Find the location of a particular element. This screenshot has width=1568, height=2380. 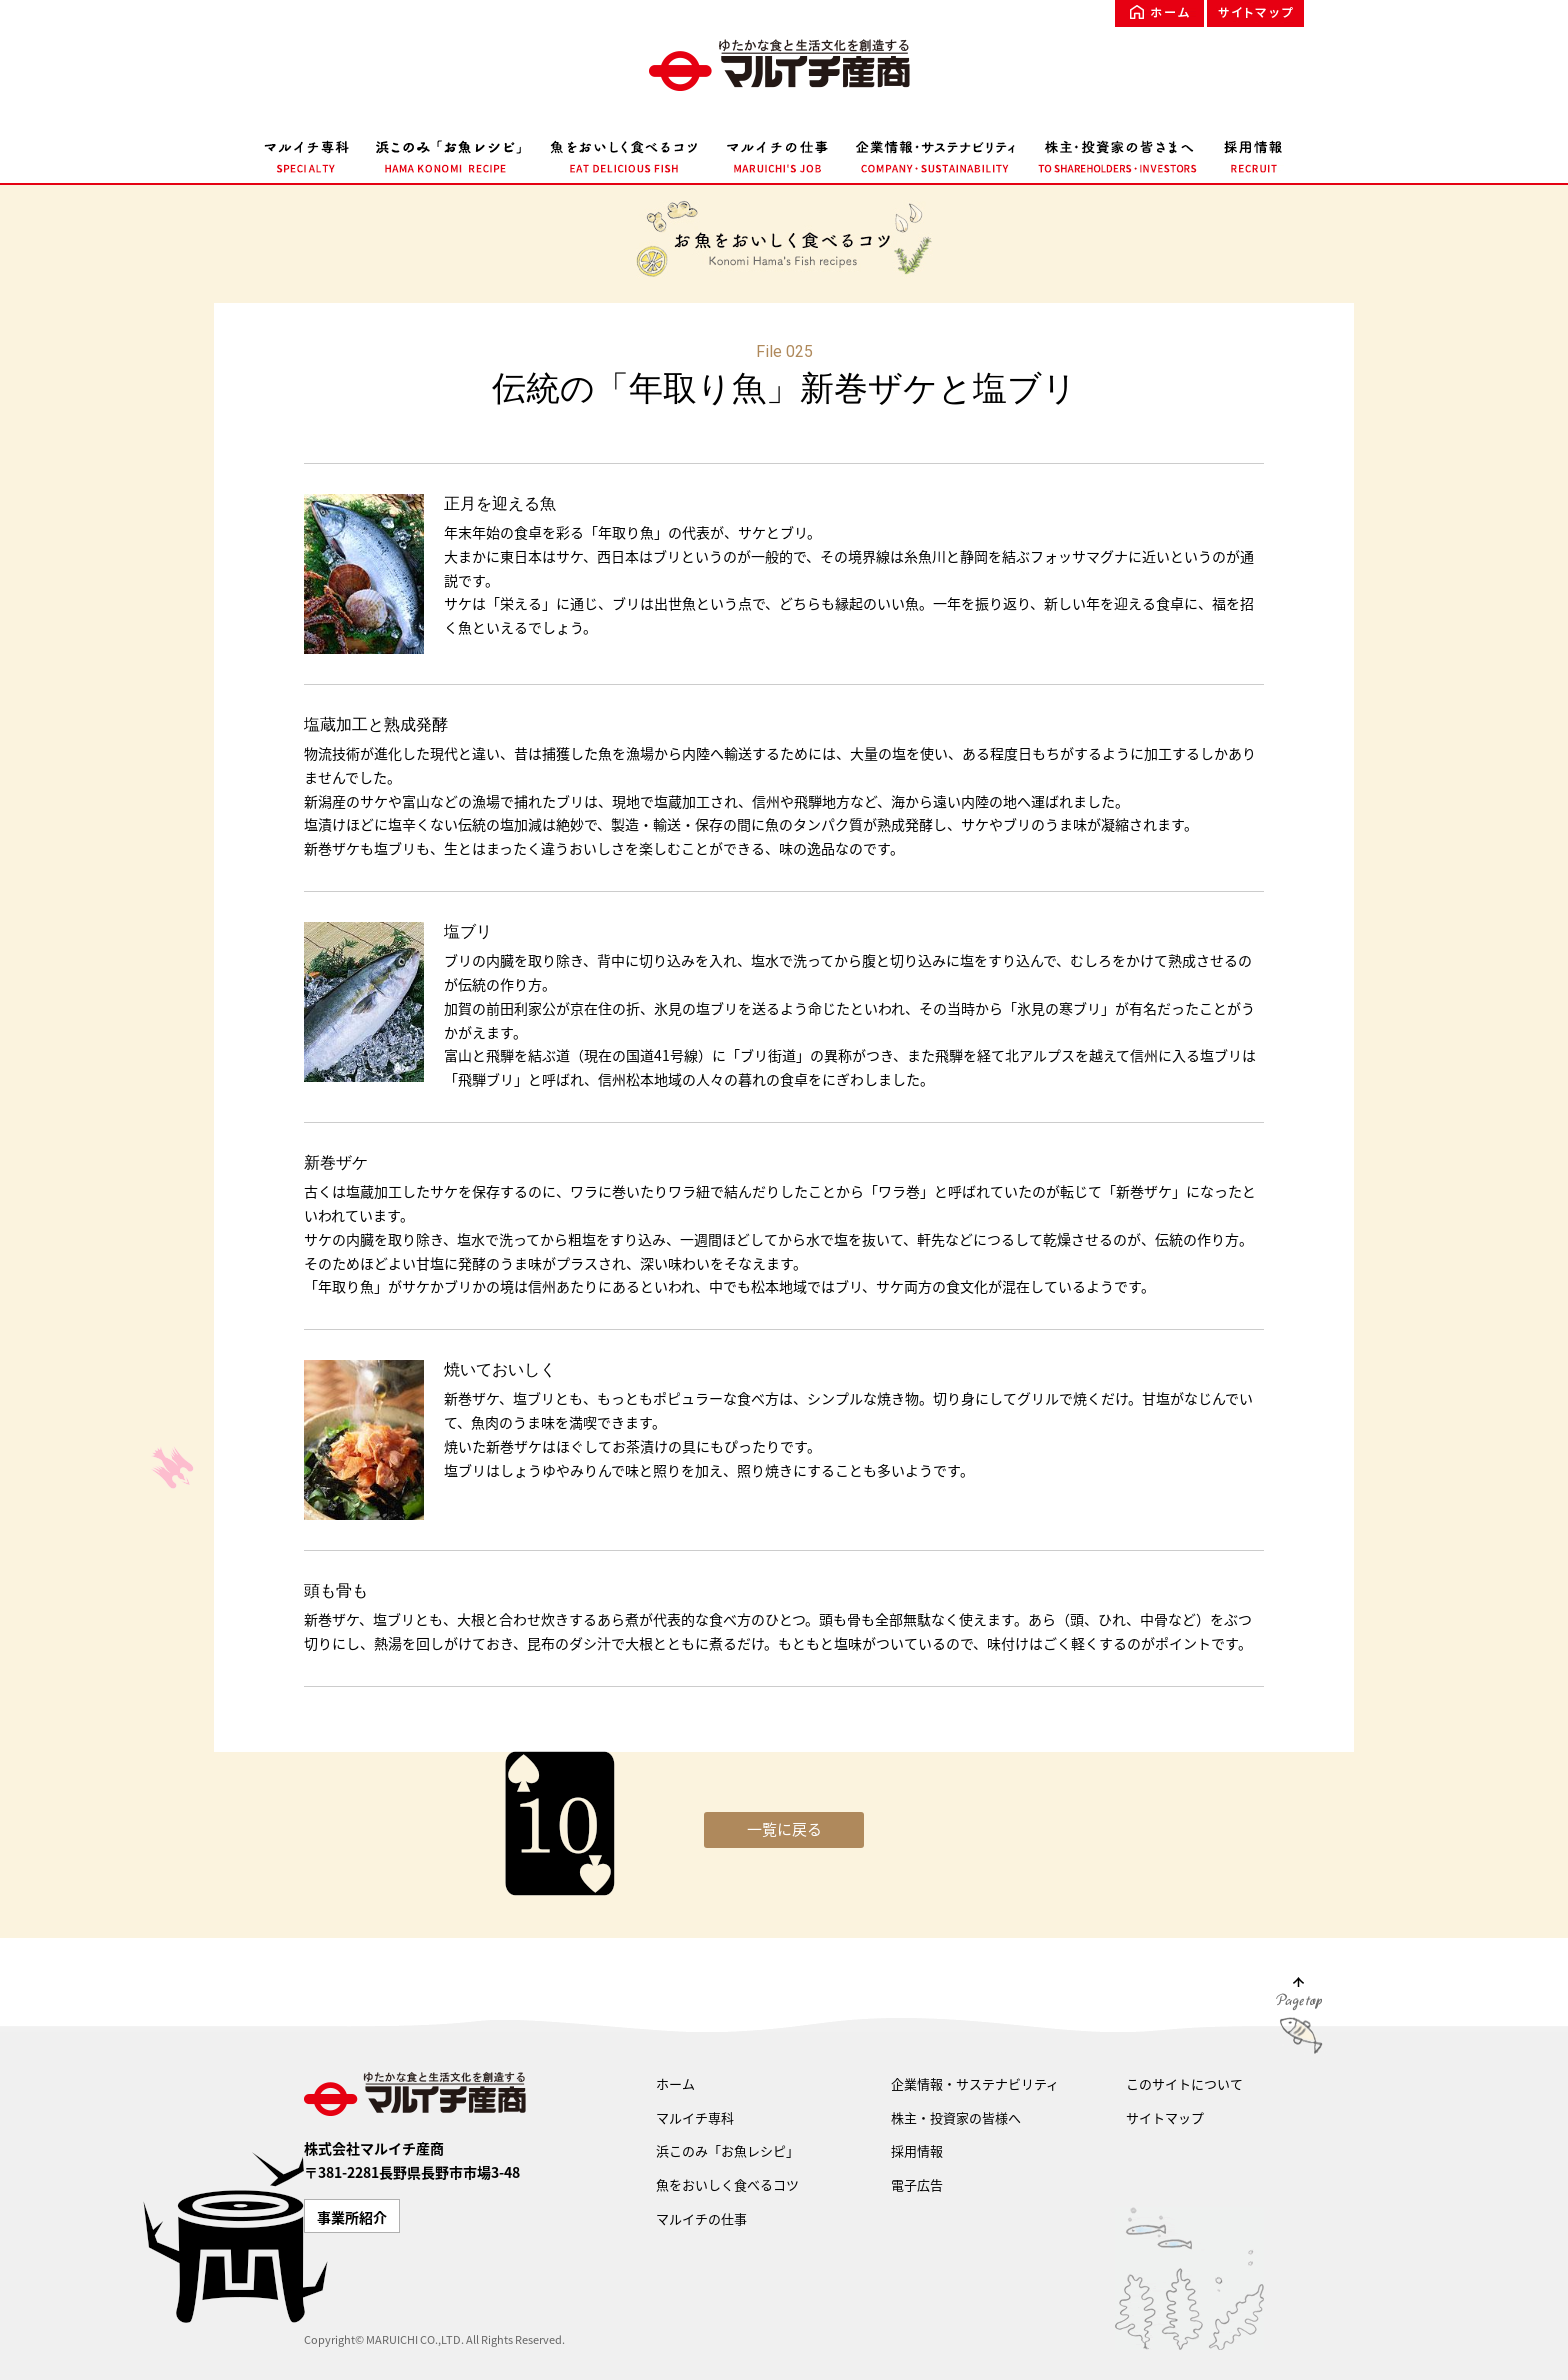

crow dive ability or attack skill is located at coordinates (172, 1467).